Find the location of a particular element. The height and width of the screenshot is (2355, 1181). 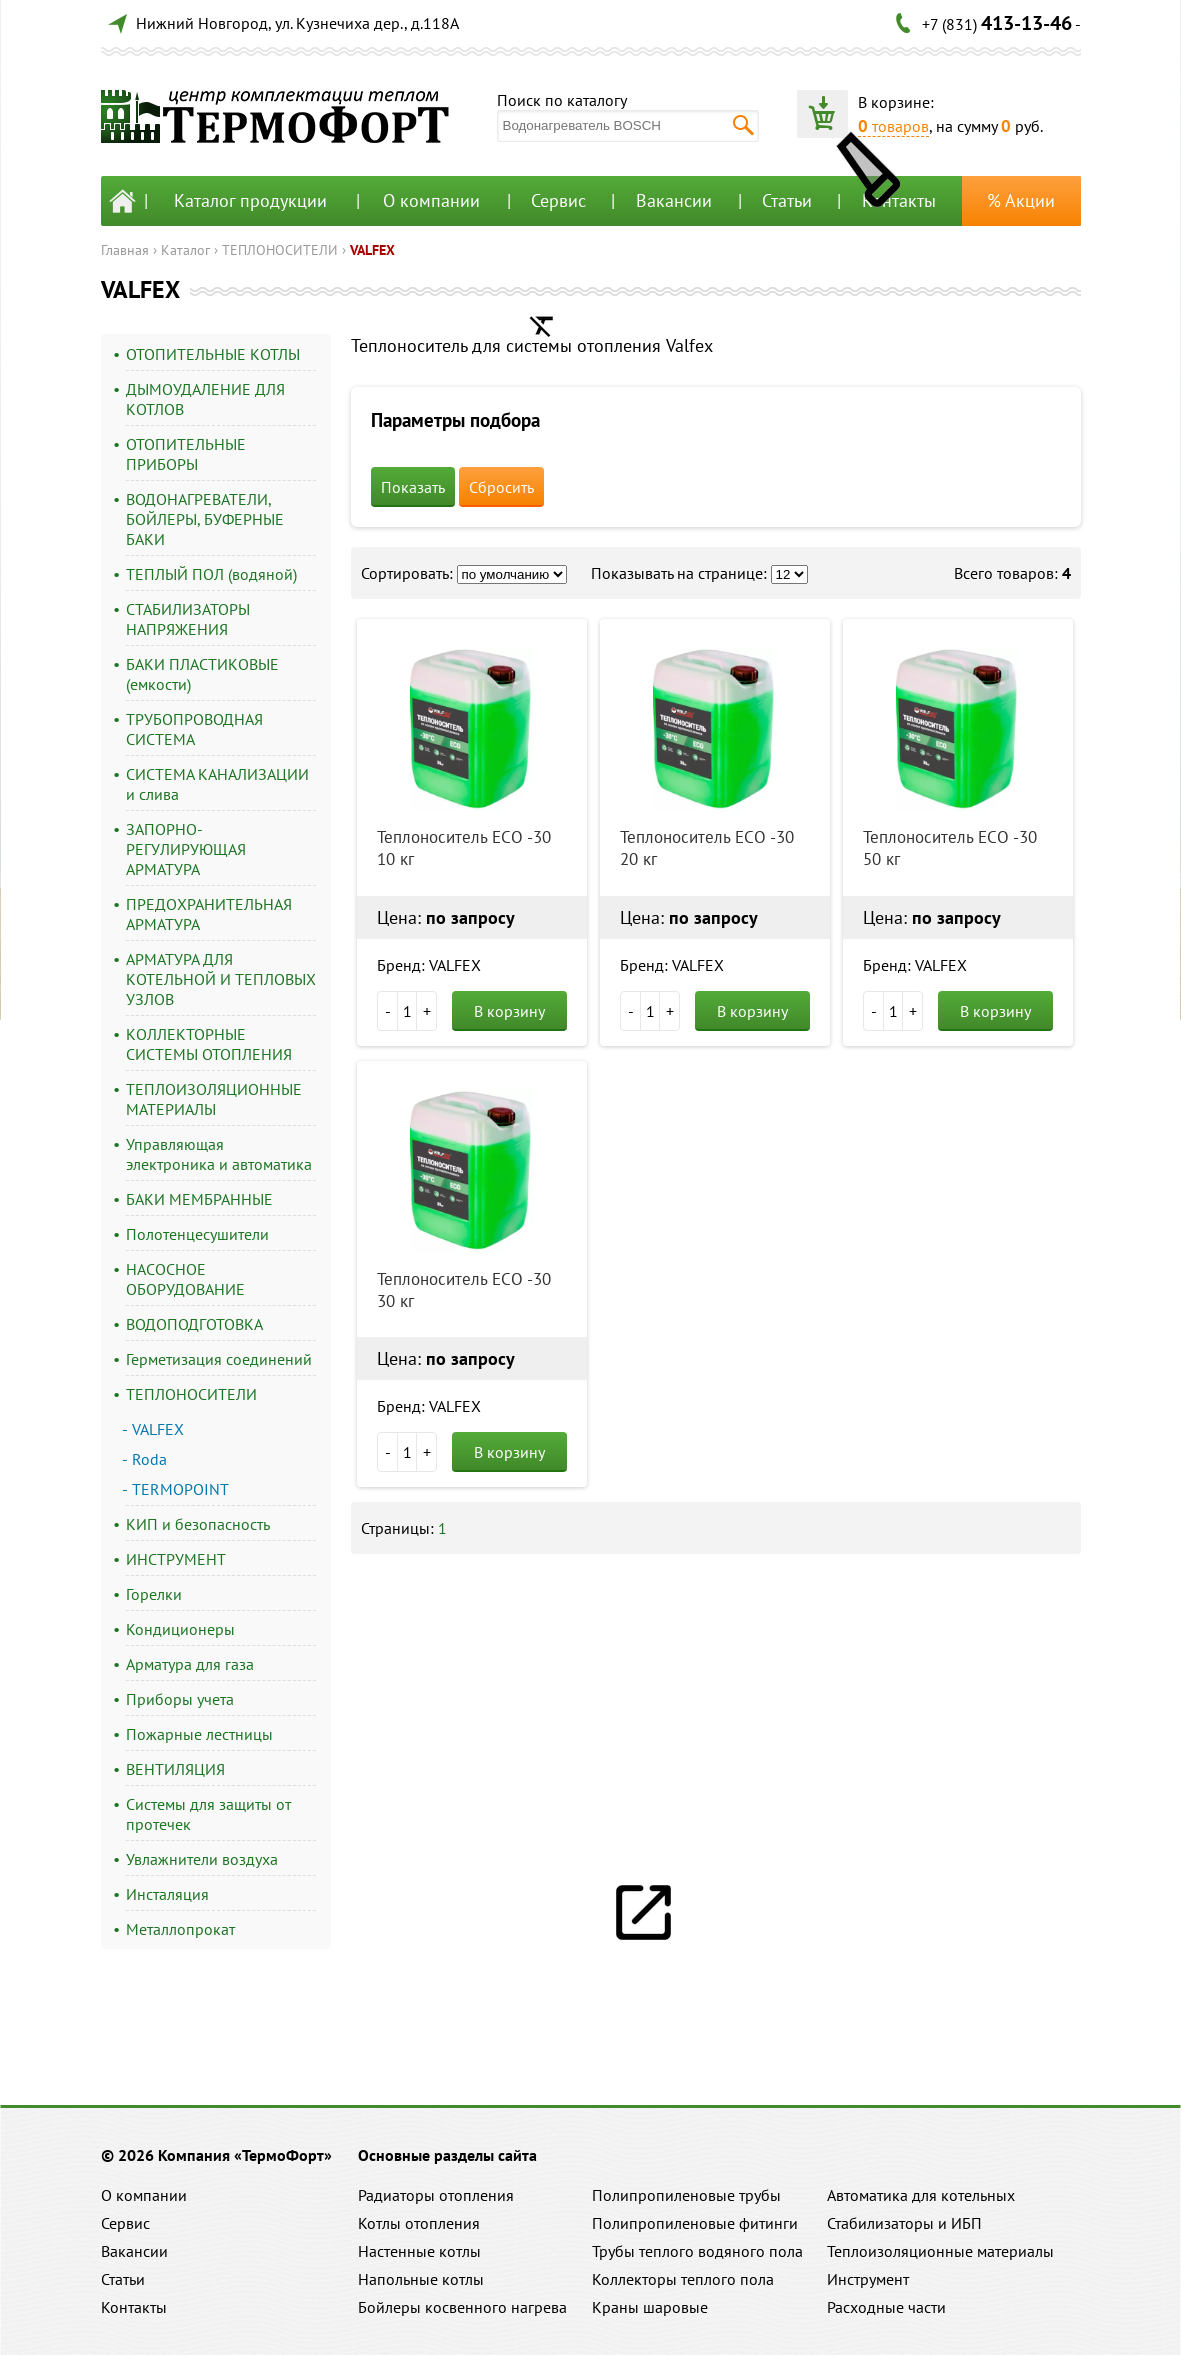

find carpentry or woodworking services is located at coordinates (869, 170).